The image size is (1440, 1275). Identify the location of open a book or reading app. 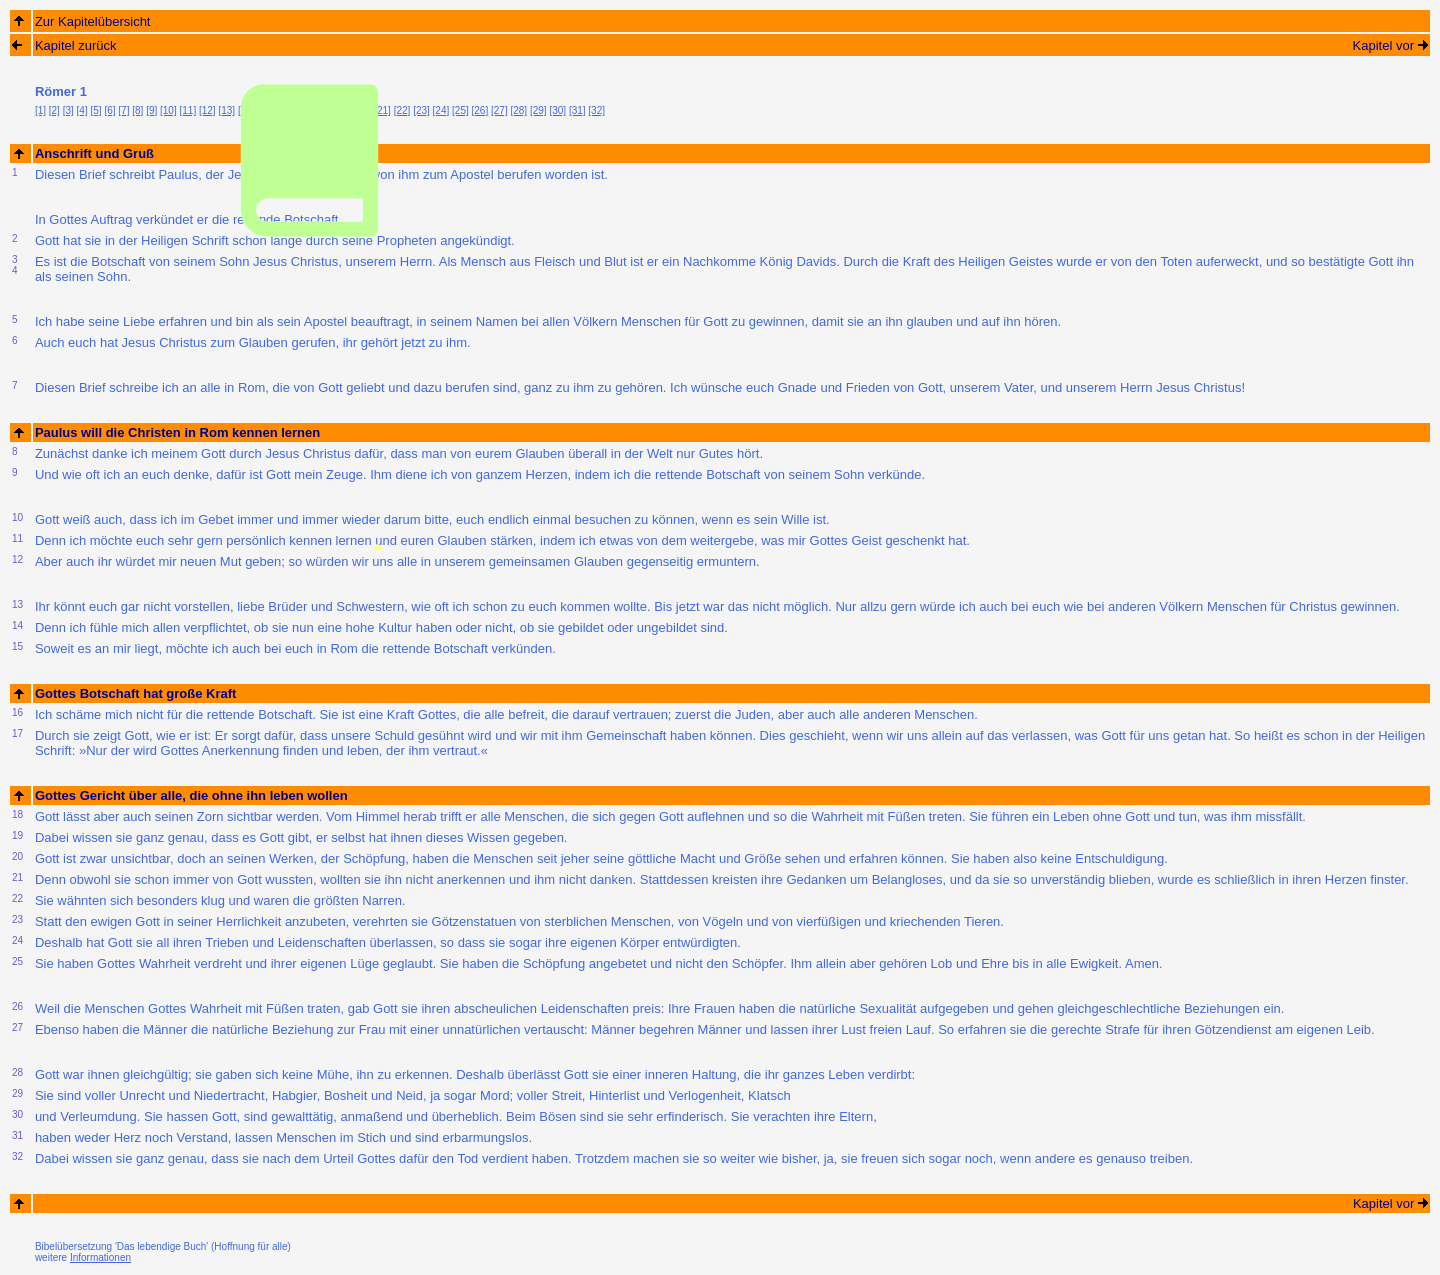
(309, 160).